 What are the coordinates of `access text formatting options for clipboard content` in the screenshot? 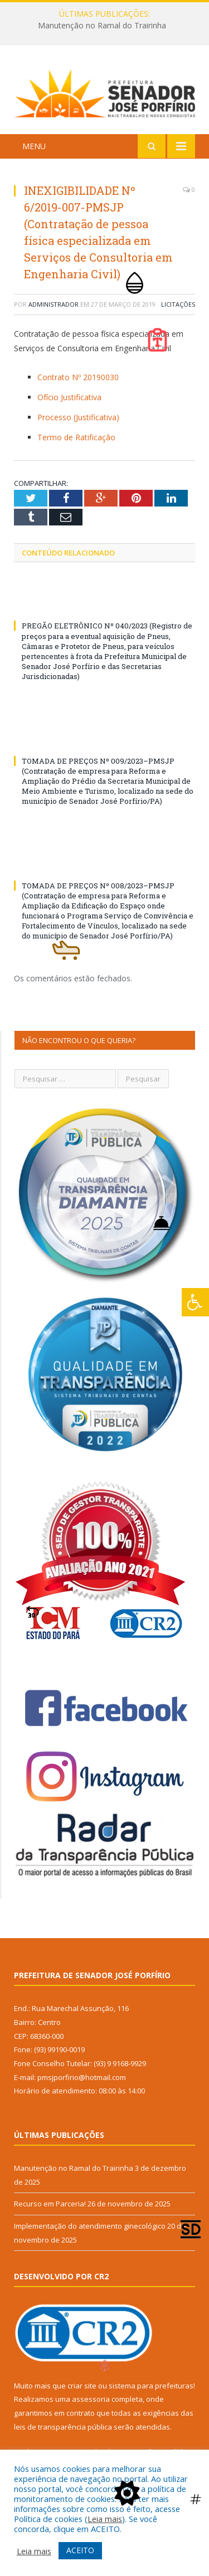 It's located at (157, 340).